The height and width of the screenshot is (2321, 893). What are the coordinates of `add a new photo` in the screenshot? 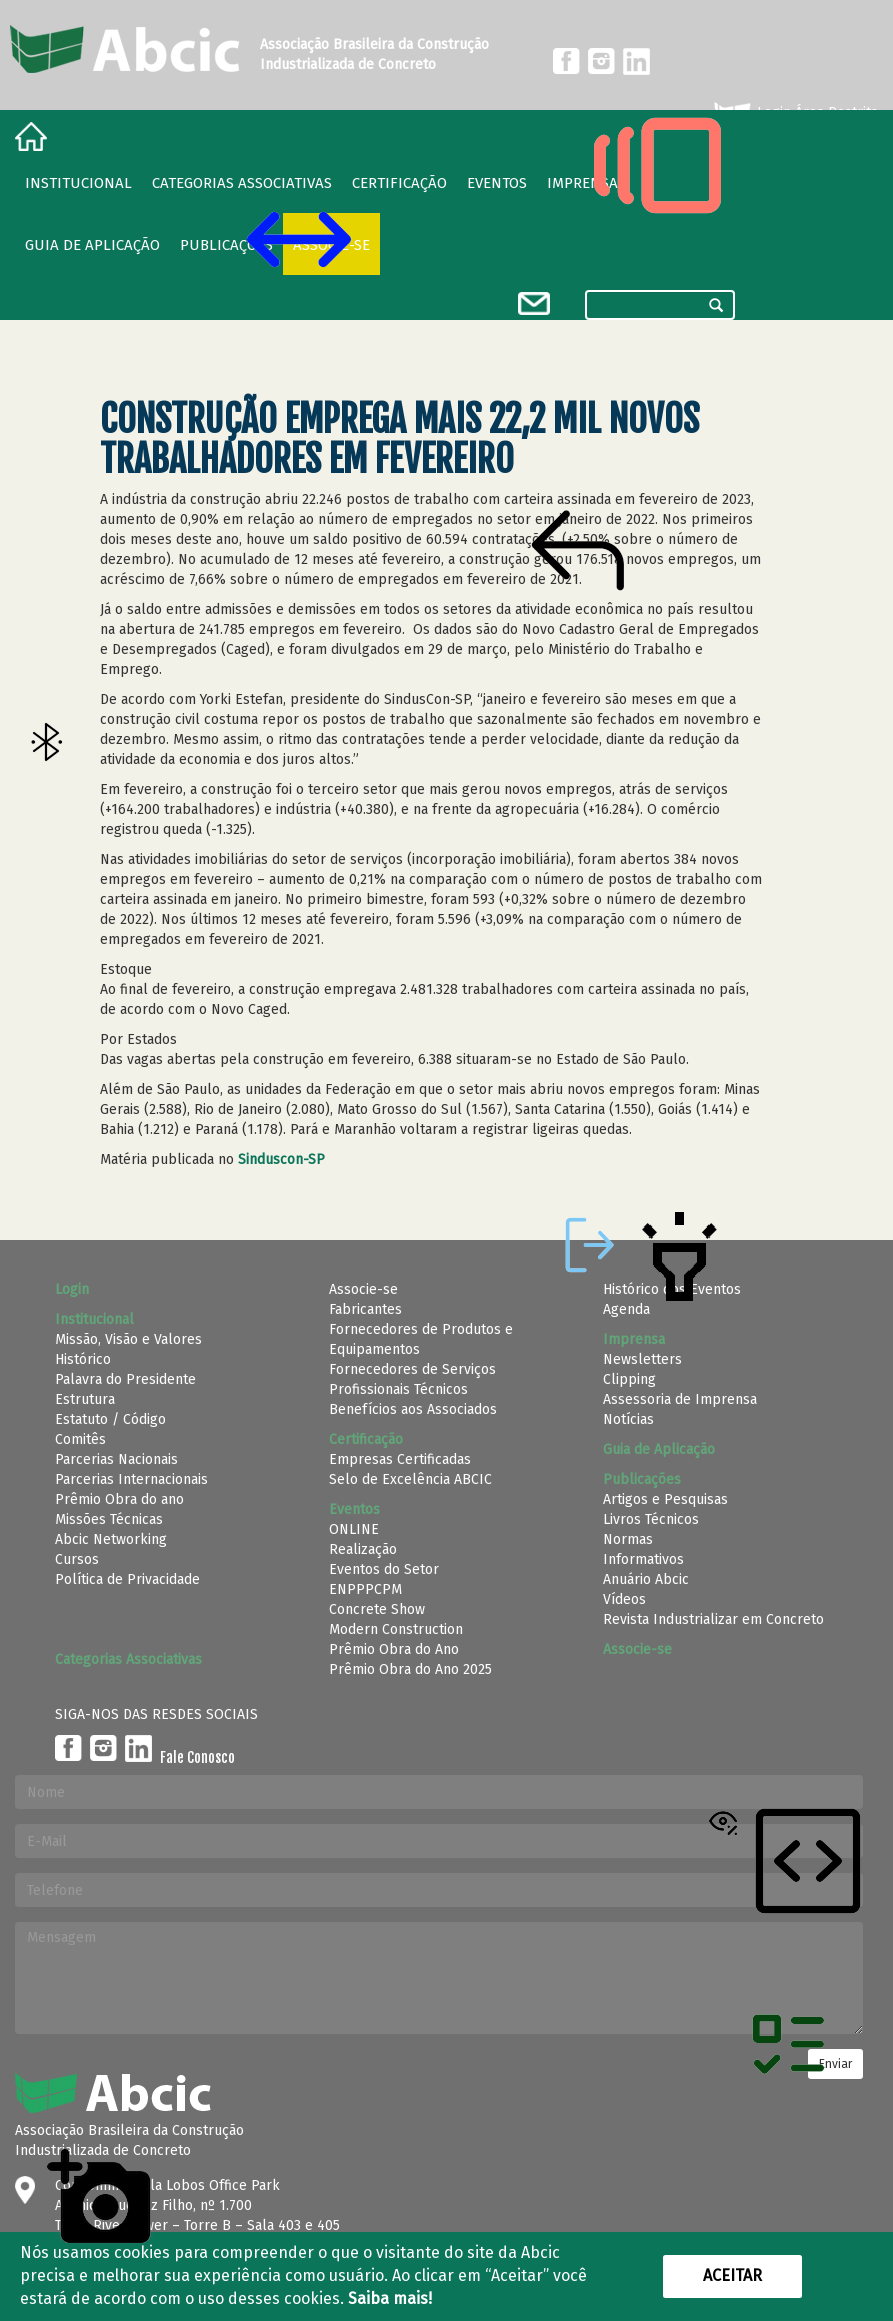 It's located at (101, 2198).